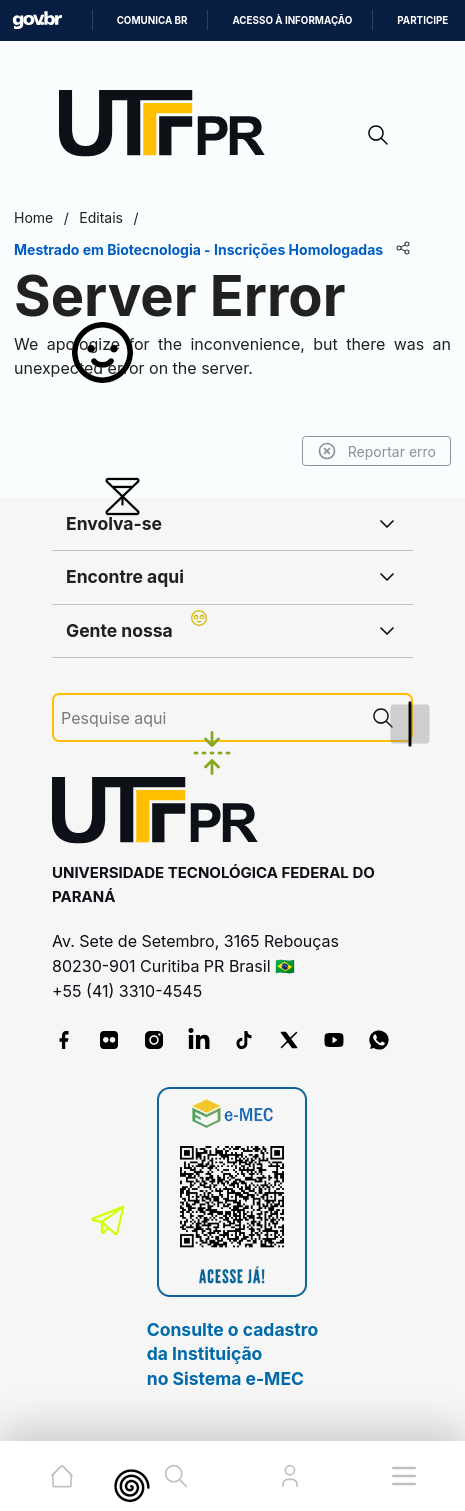 The width and height of the screenshot is (465, 1511). Describe the element at coordinates (122, 496) in the screenshot. I see `indicates a process is in progress` at that location.